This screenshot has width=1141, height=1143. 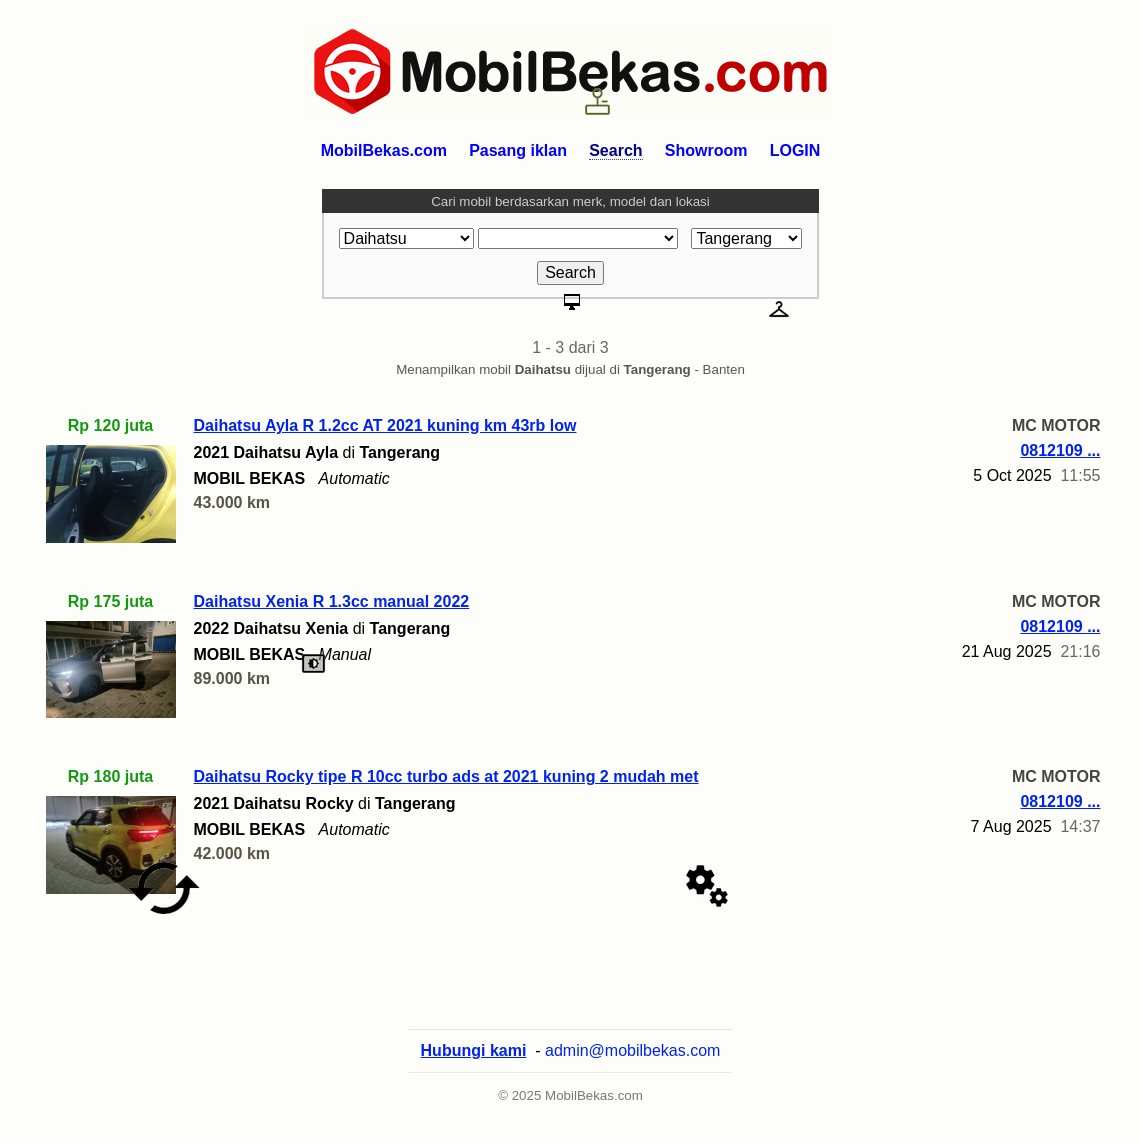 I want to click on refresh or reload content, so click(x=164, y=888).